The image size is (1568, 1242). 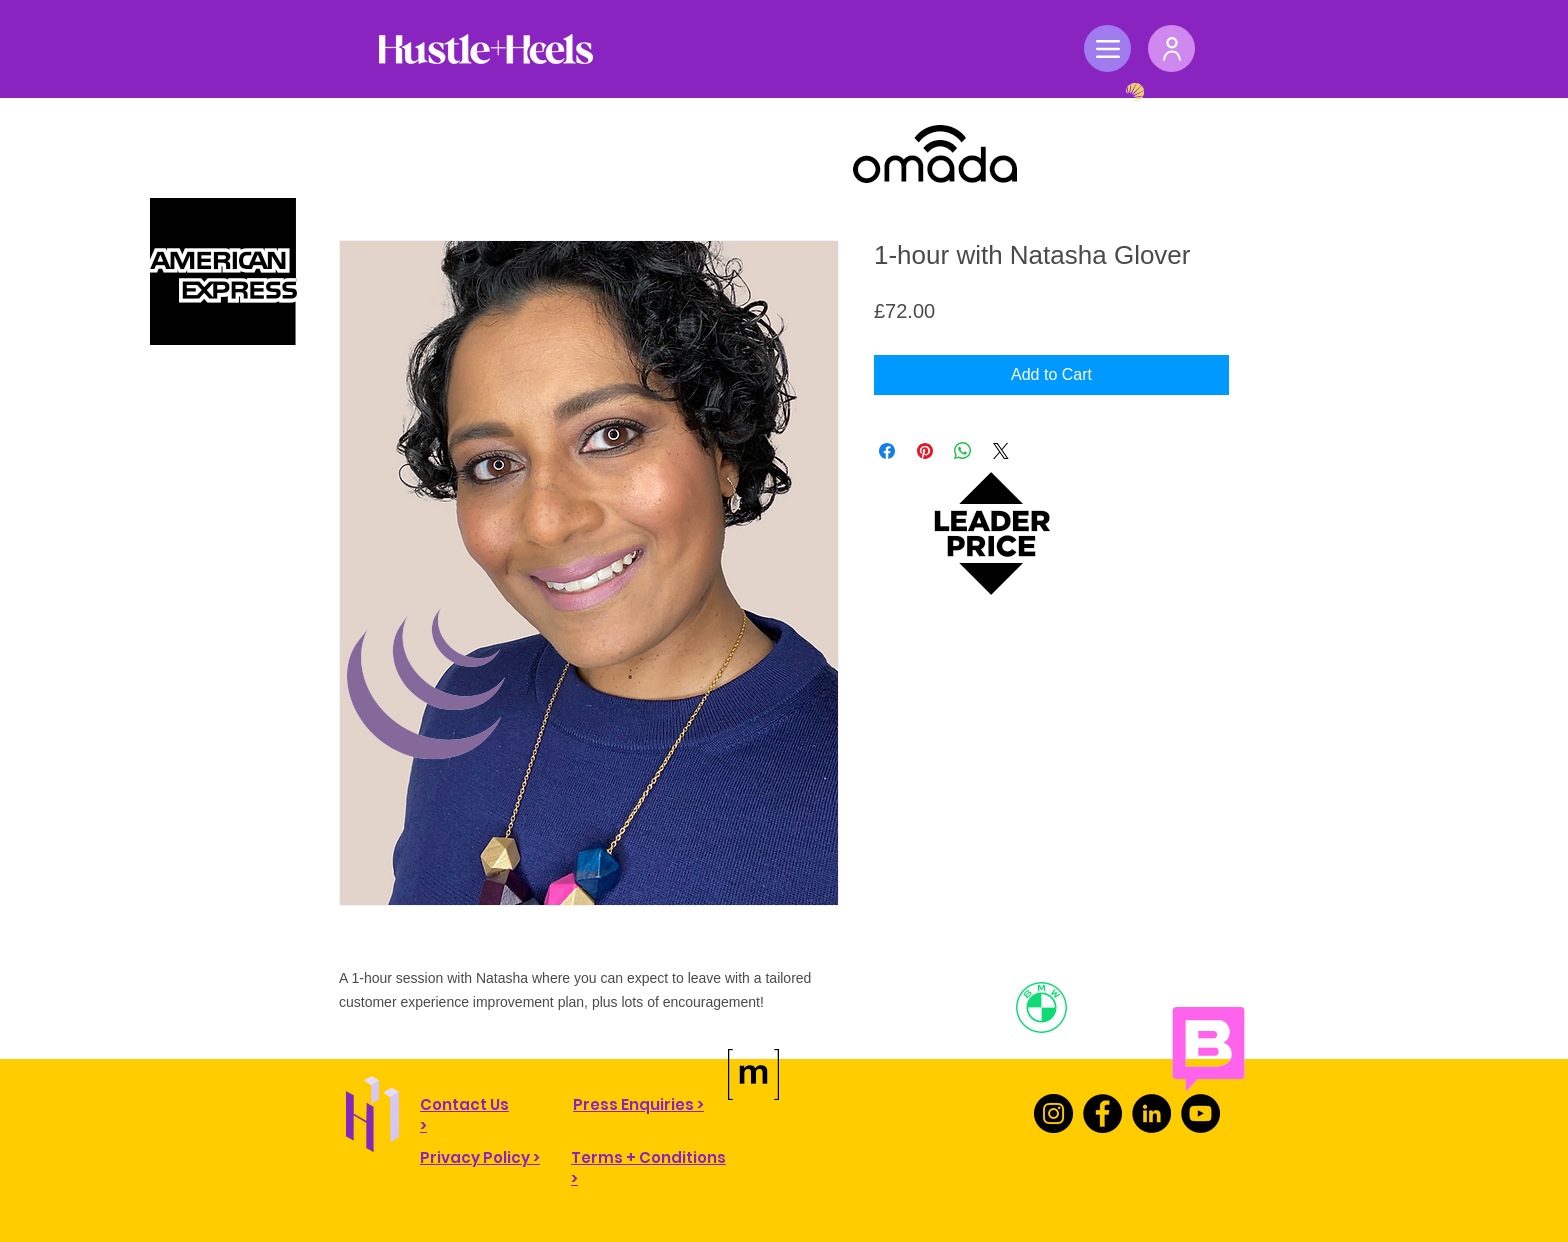 What do you see at coordinates (1135, 92) in the screenshot?
I see `apache solr search platform logo` at bounding box center [1135, 92].